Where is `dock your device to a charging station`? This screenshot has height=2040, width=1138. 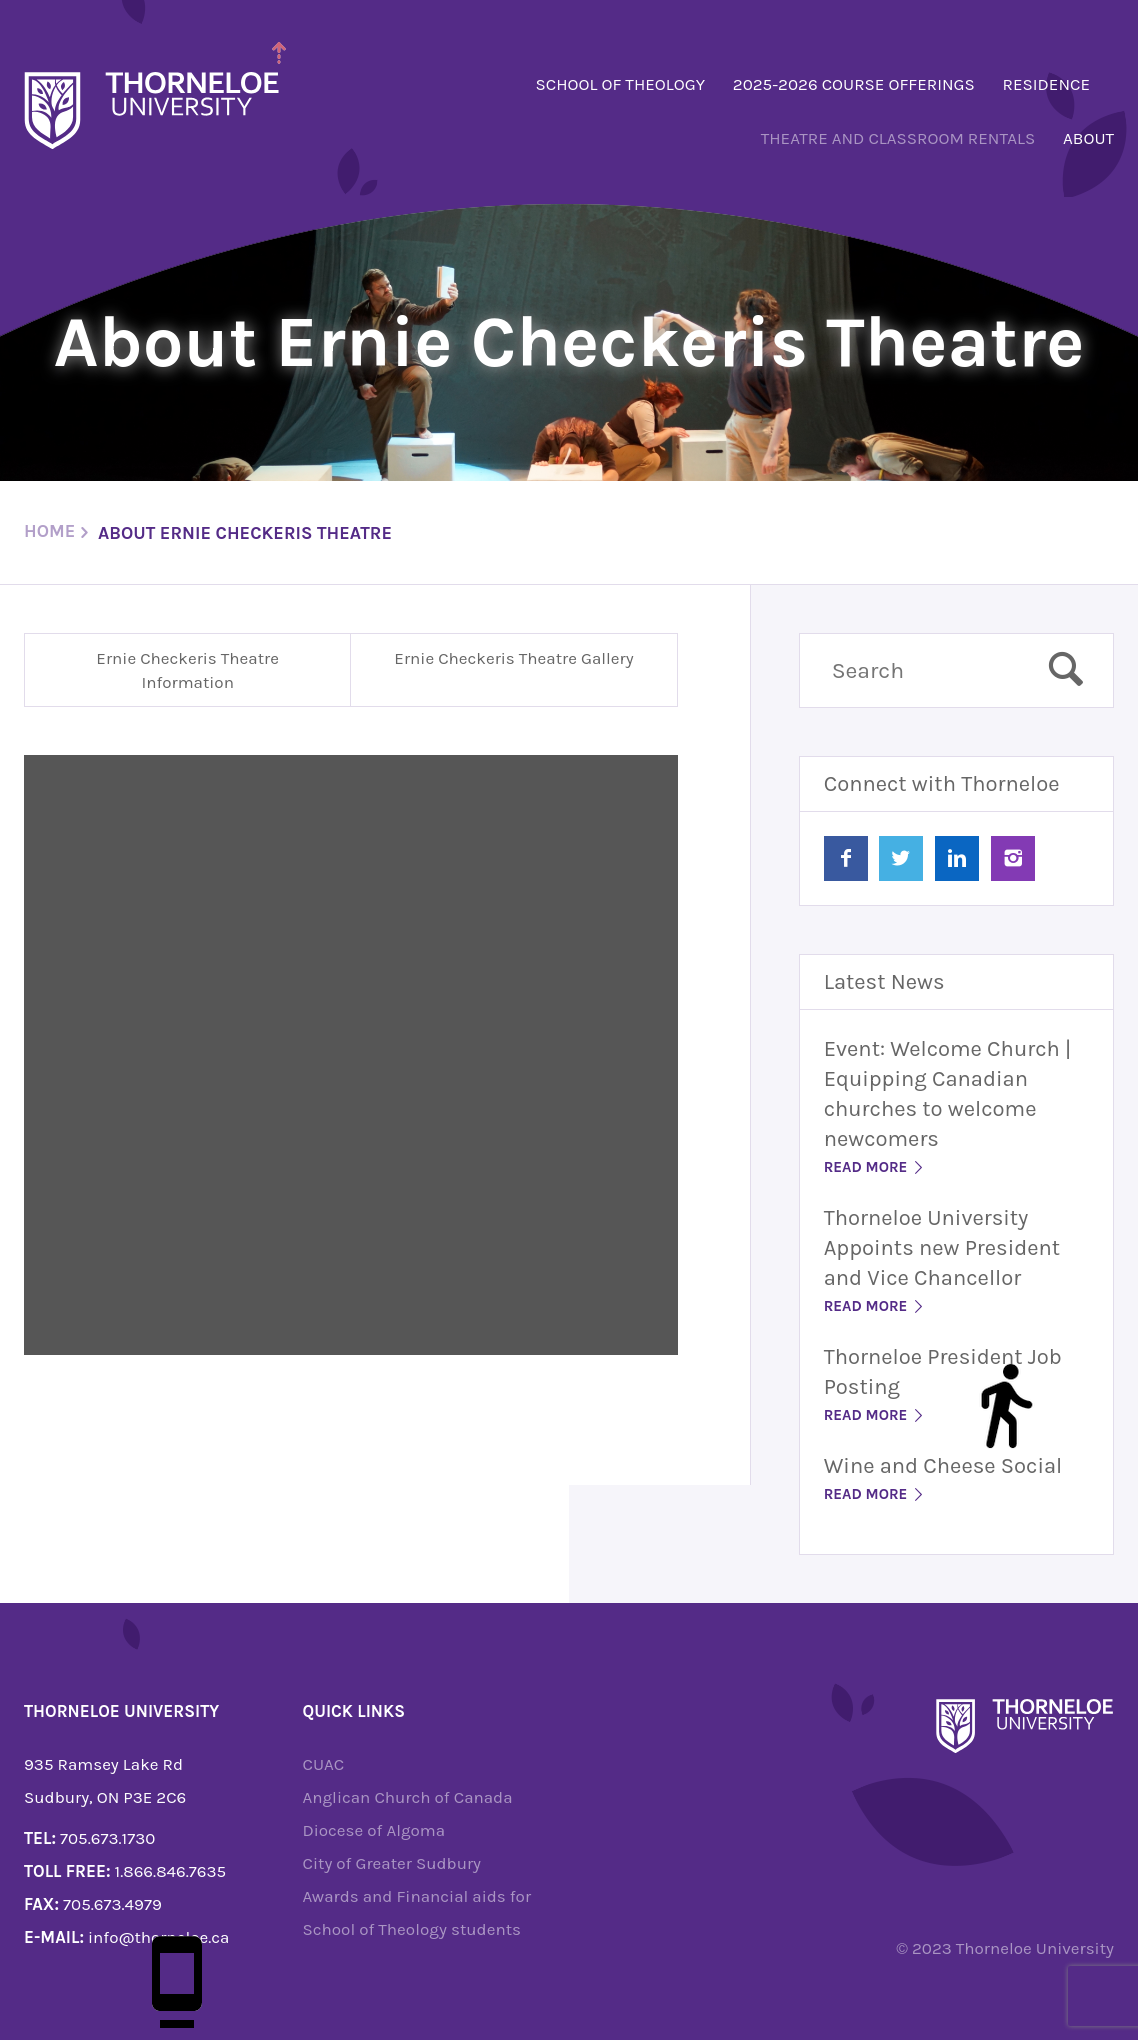 dock your device to a charging station is located at coordinates (177, 1982).